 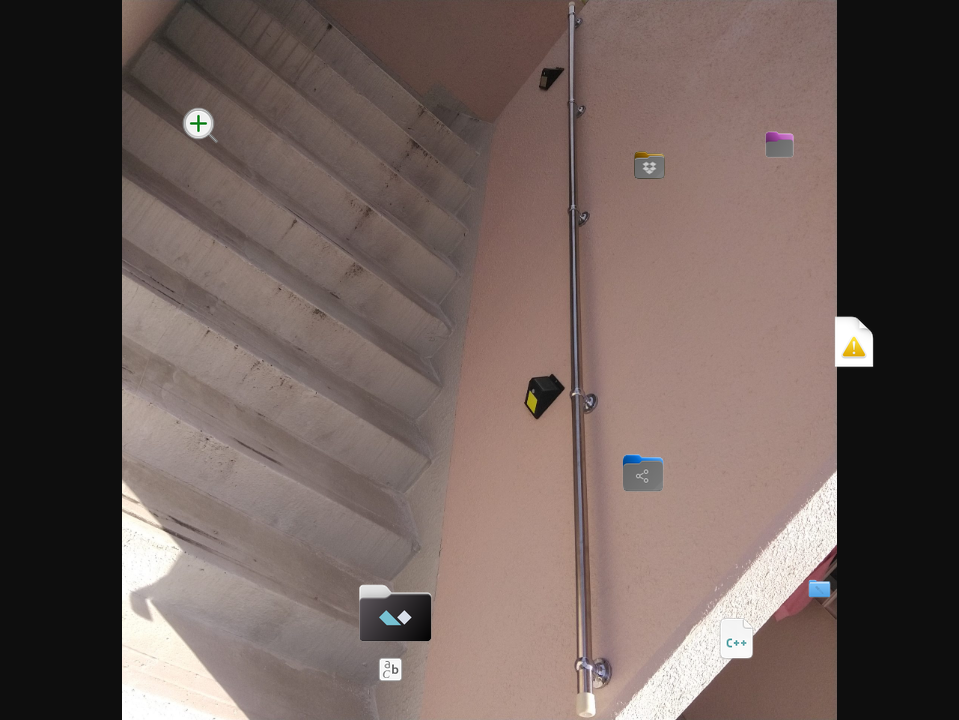 What do you see at coordinates (390, 669) in the screenshot?
I see `open the font viewer application` at bounding box center [390, 669].